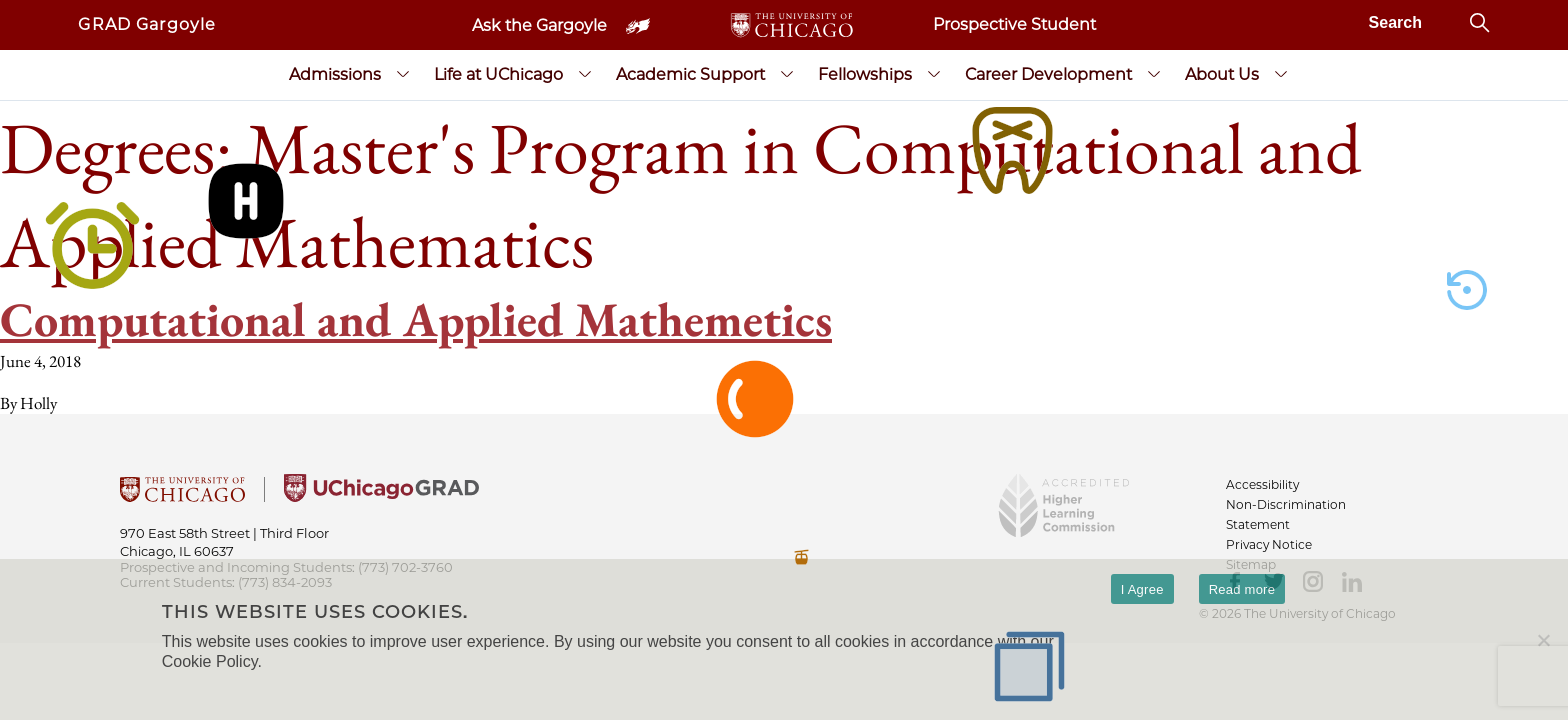 Image resolution: width=1568 pixels, height=720 pixels. I want to click on copy content to clipboard, so click(1029, 666).